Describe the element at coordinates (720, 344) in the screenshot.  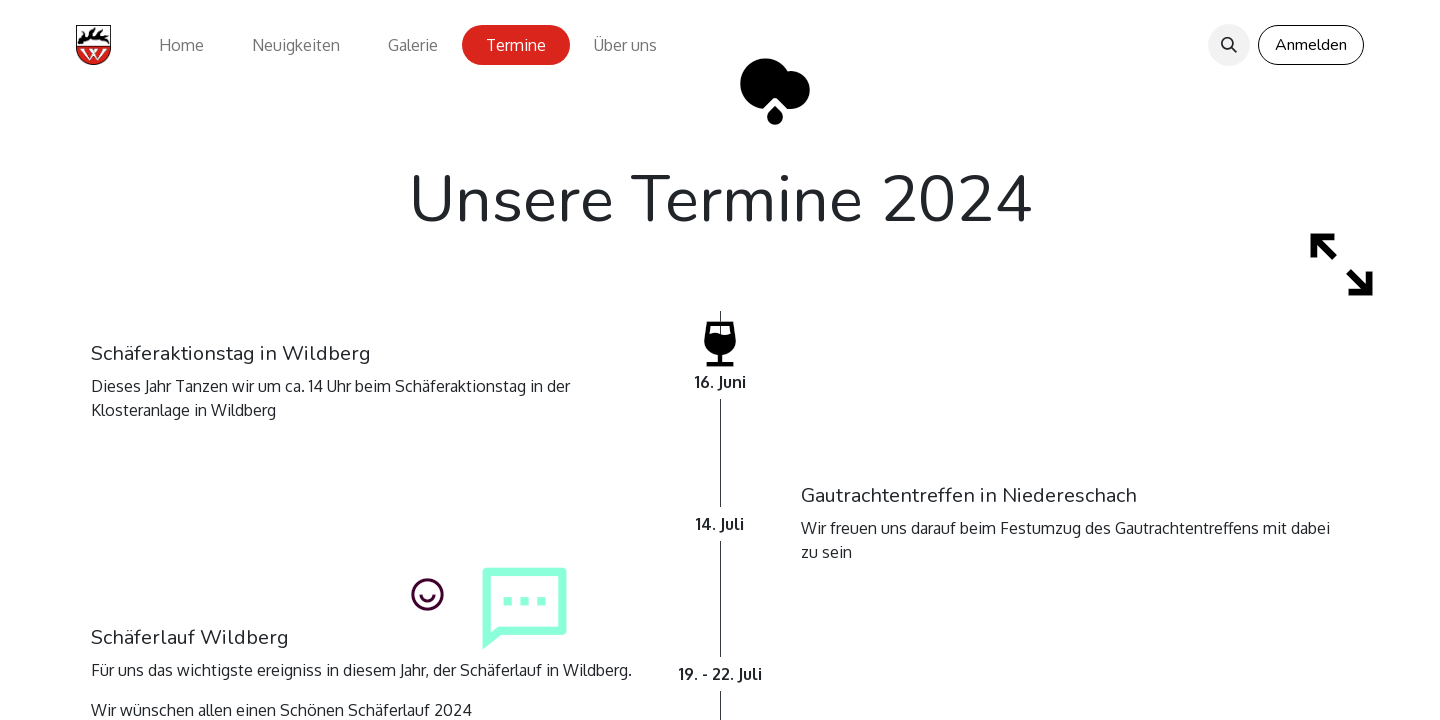
I see `view wine or beverage menu` at that location.